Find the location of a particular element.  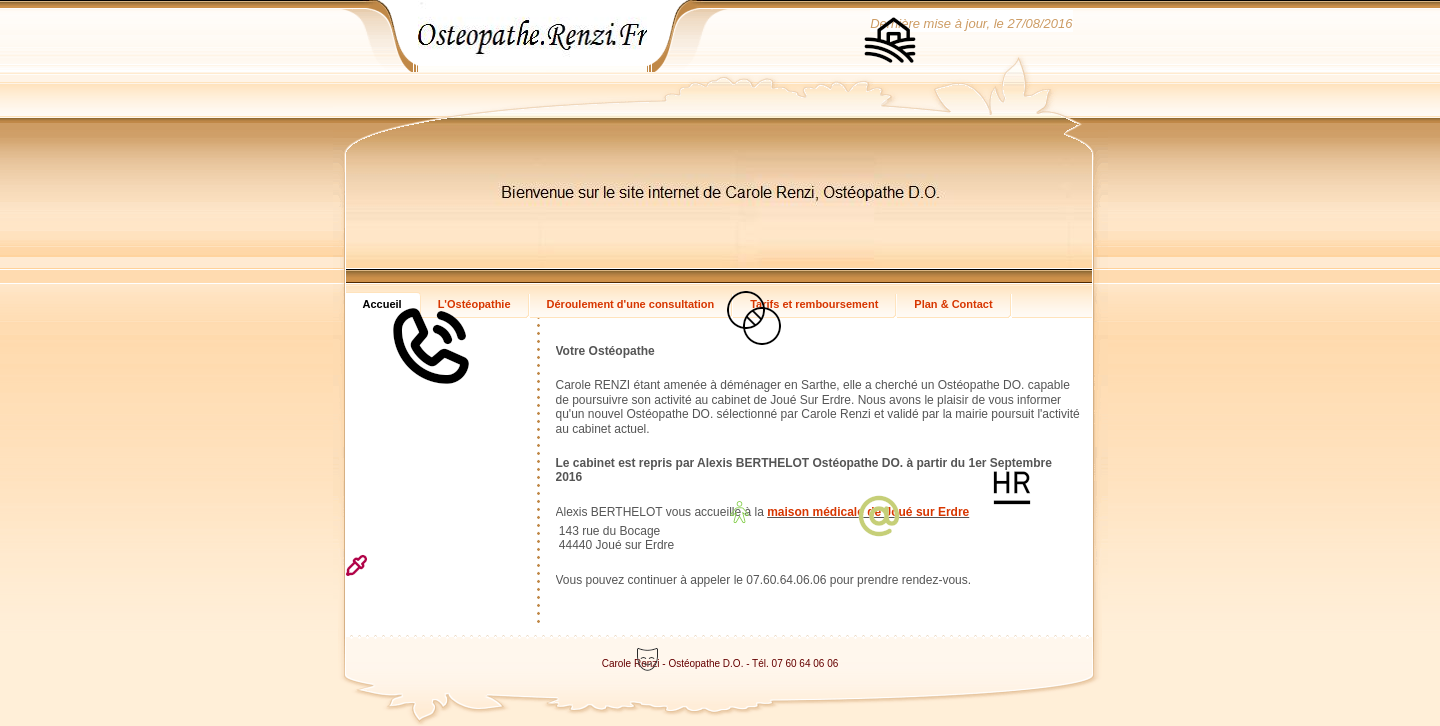

insert a horizontal rule or divider line is located at coordinates (1012, 486).